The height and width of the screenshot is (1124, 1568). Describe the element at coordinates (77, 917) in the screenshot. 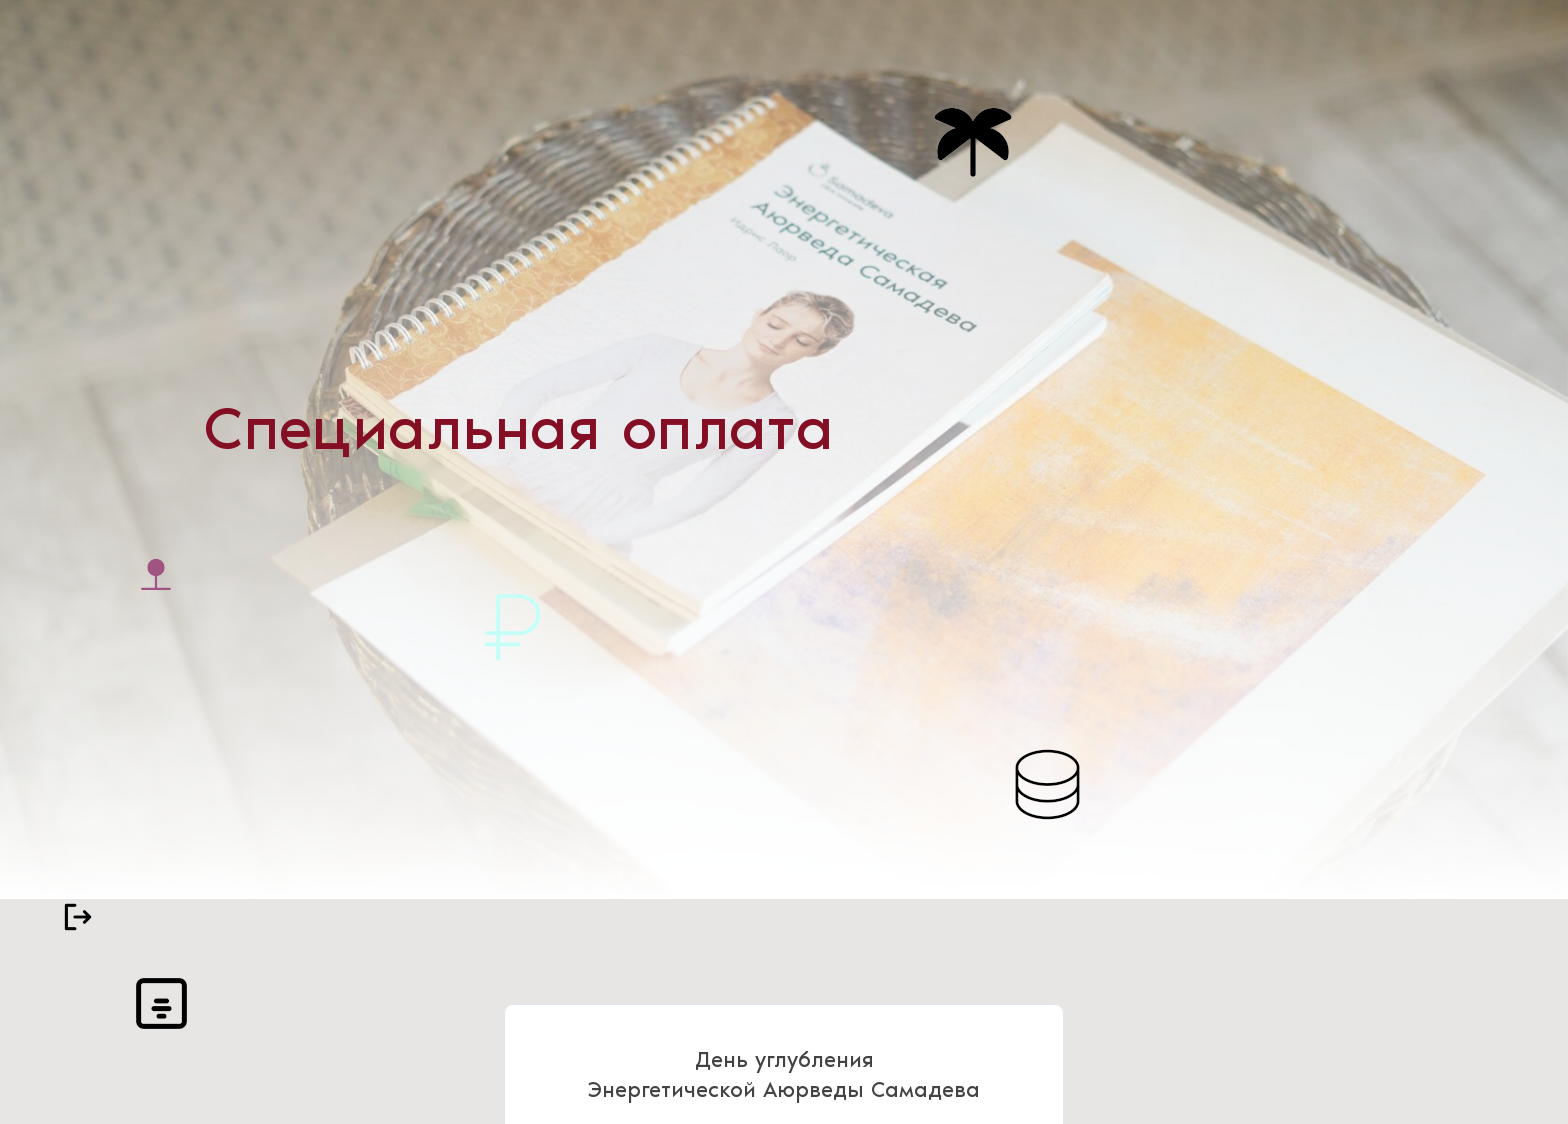

I see `sign out of your account` at that location.